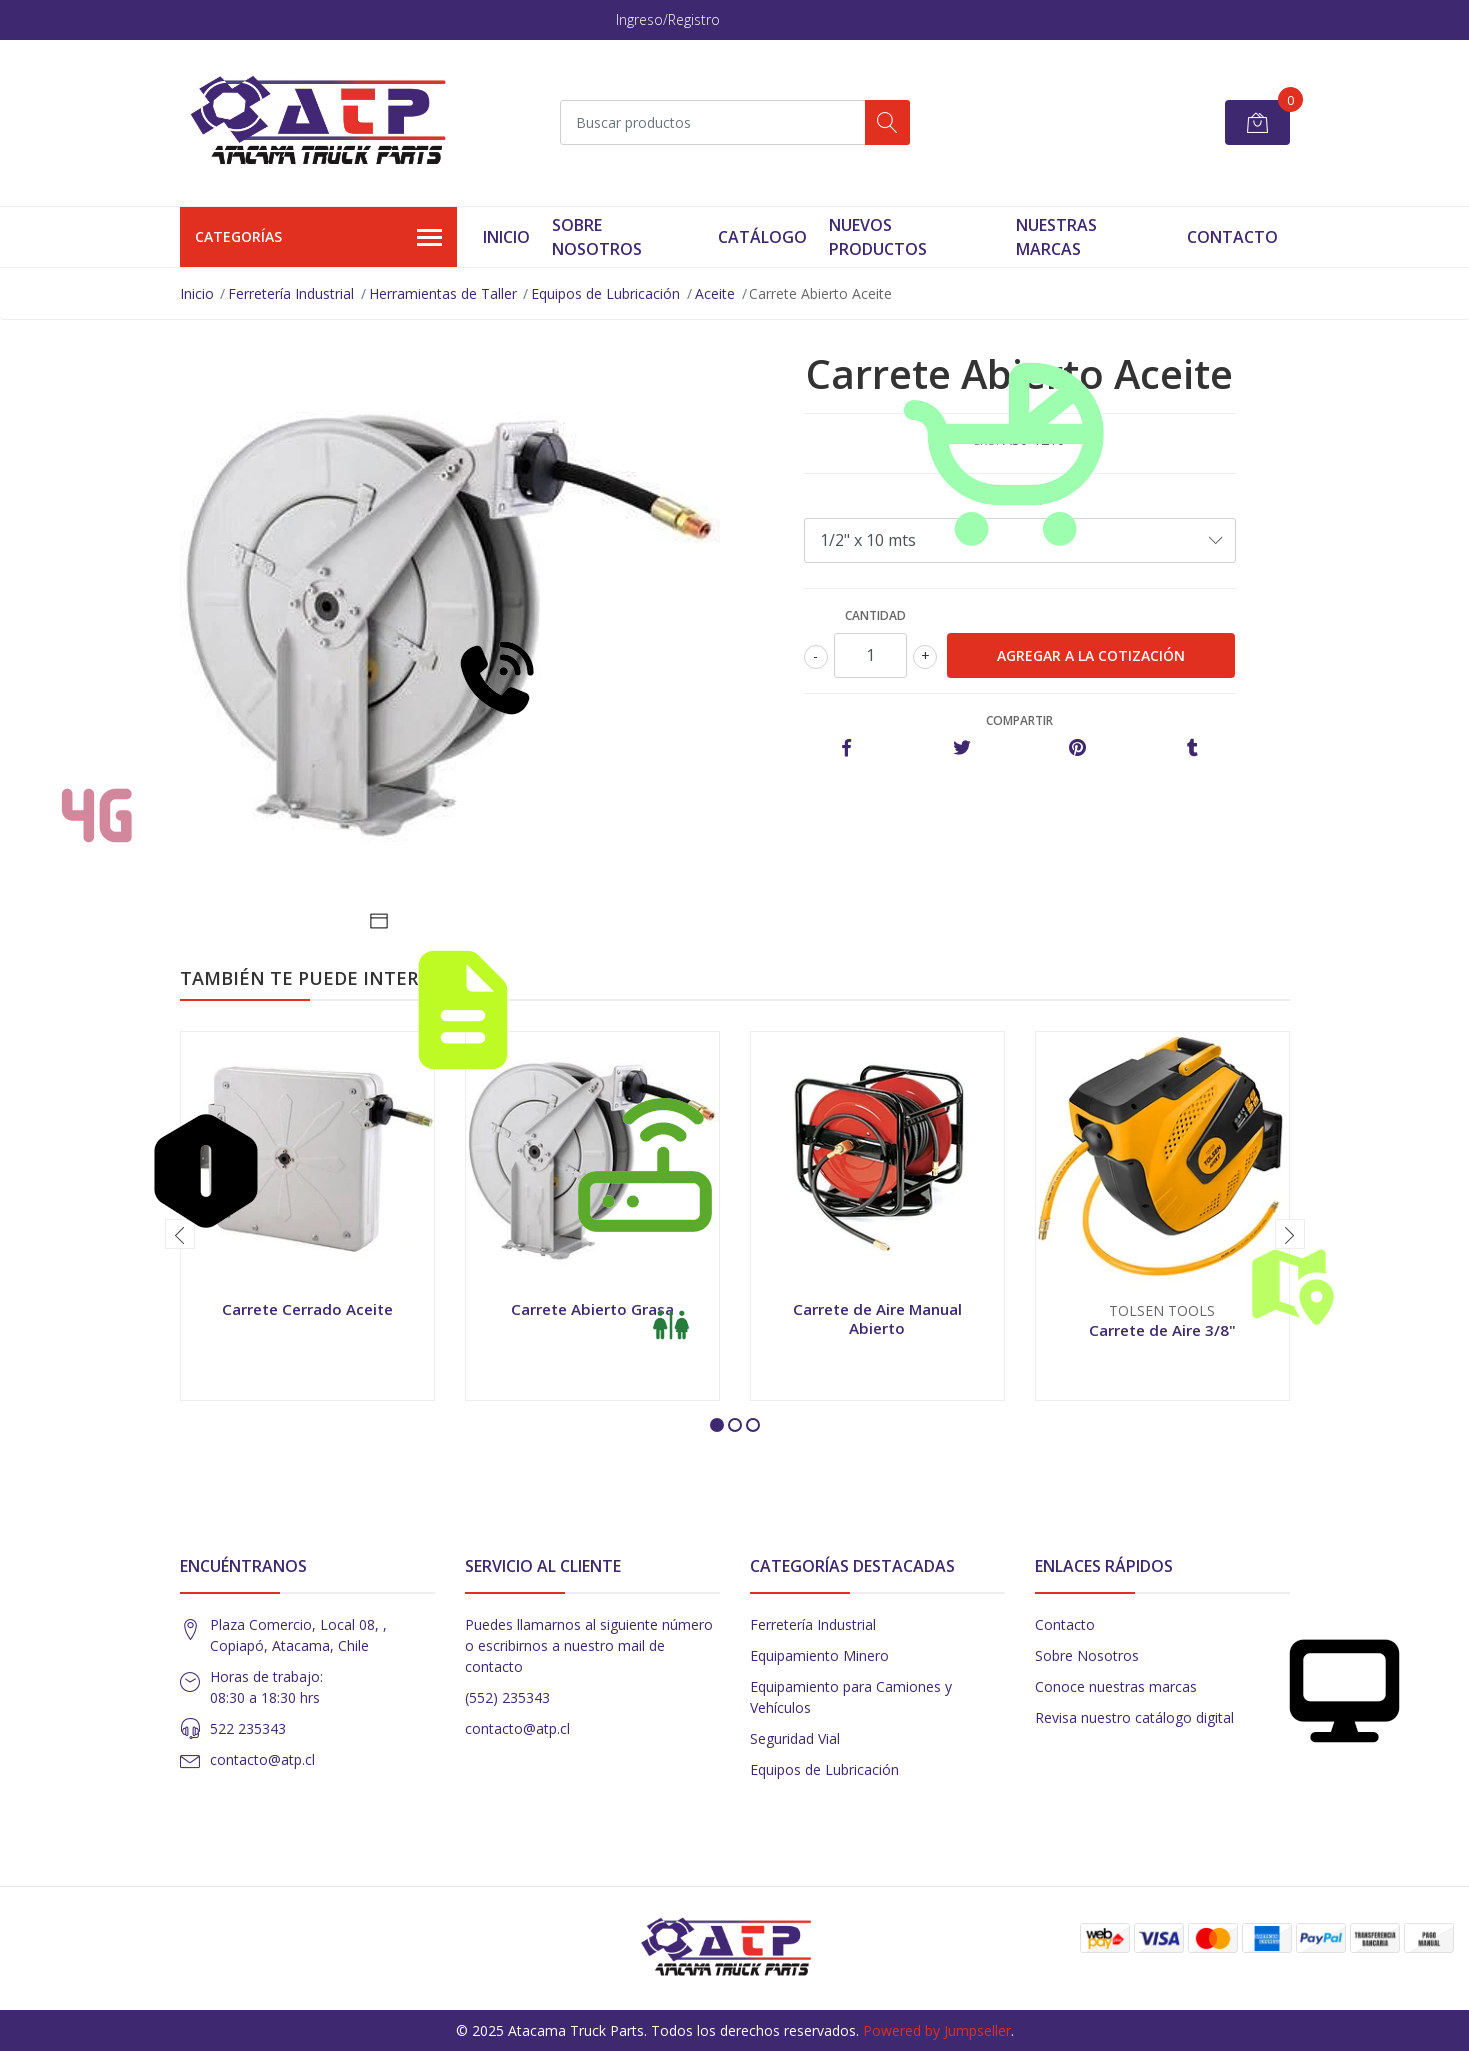  What do you see at coordinates (206, 1171) in the screenshot?
I see `view information or details` at bounding box center [206, 1171].